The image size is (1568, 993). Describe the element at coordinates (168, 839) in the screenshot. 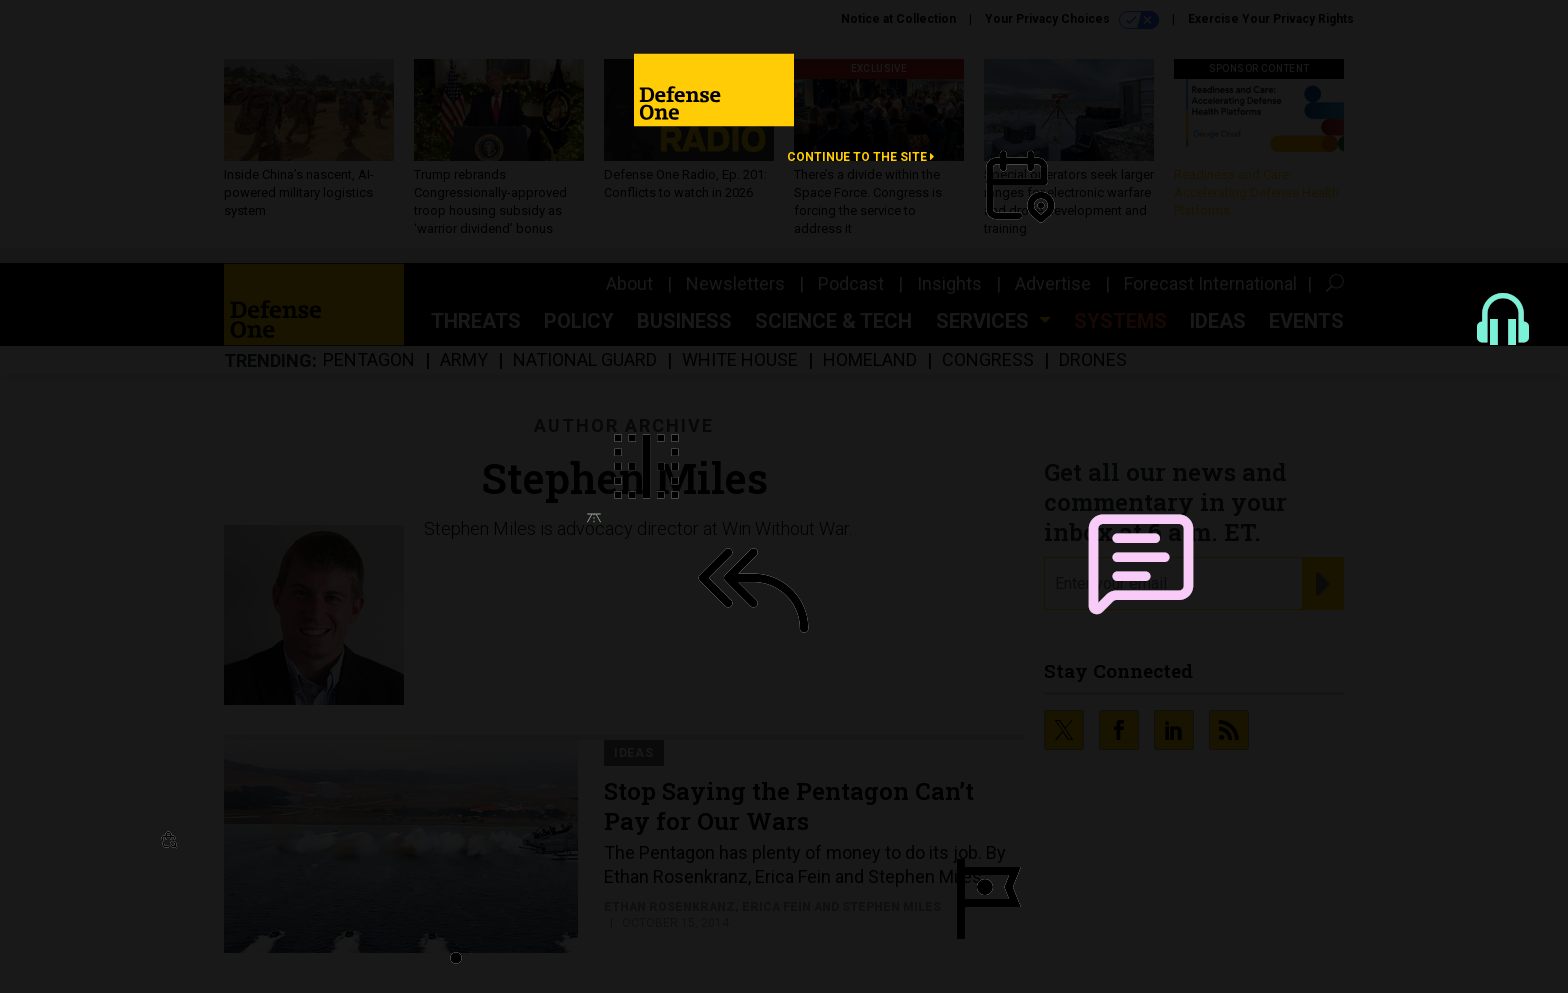

I see `search your shopping bag or cart` at that location.